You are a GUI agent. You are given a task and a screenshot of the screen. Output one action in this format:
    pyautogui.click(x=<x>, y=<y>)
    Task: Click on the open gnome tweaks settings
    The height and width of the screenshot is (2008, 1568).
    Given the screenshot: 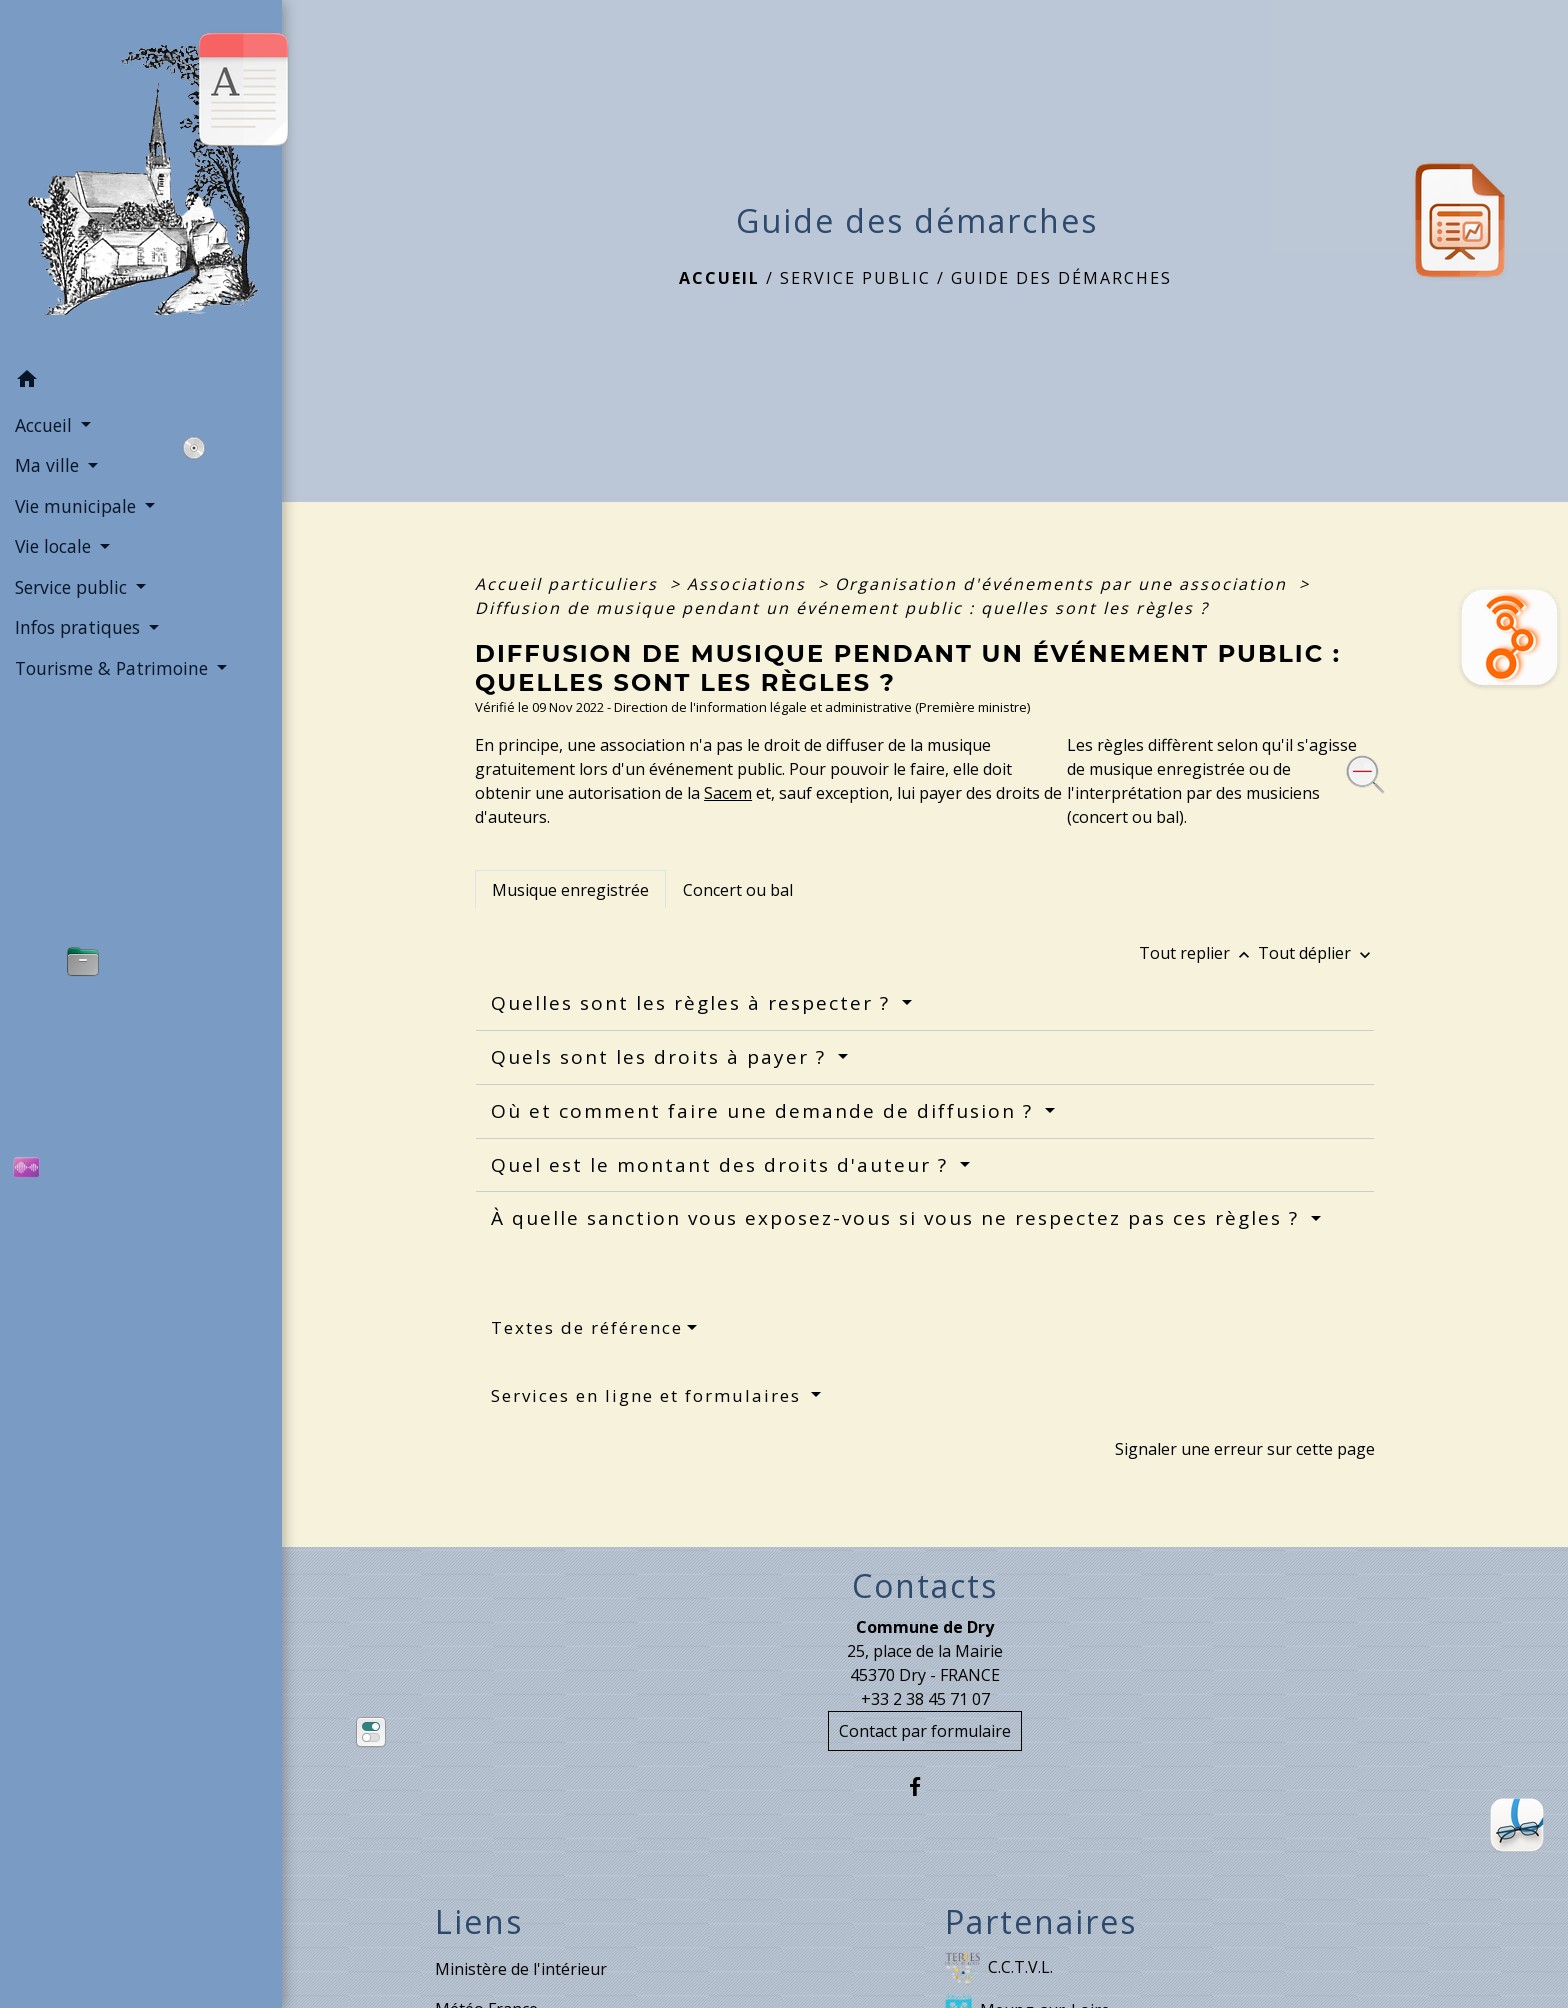 What is the action you would take?
    pyautogui.click(x=371, y=1732)
    